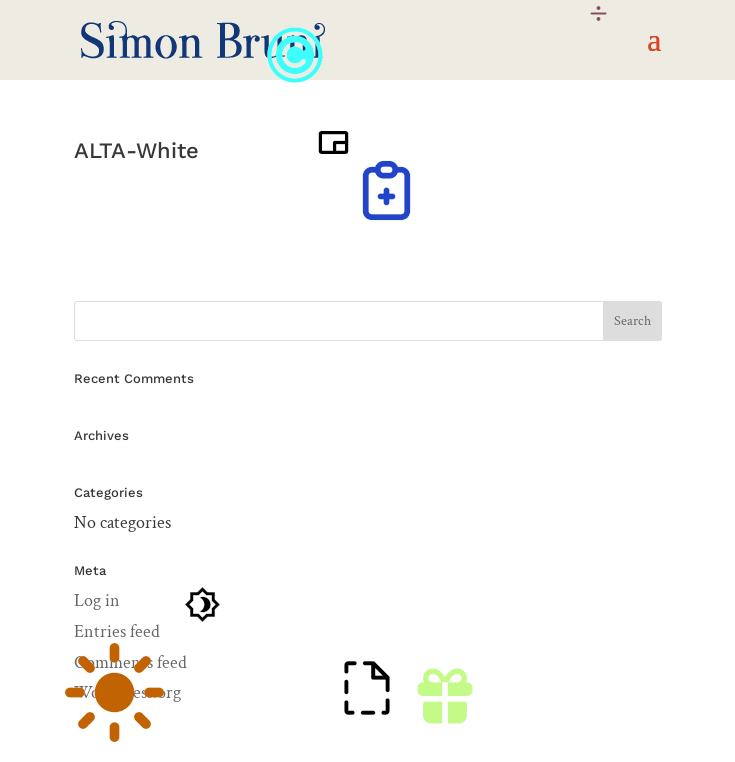 This screenshot has width=735, height=762. Describe the element at coordinates (598, 13) in the screenshot. I see `perform division operation` at that location.